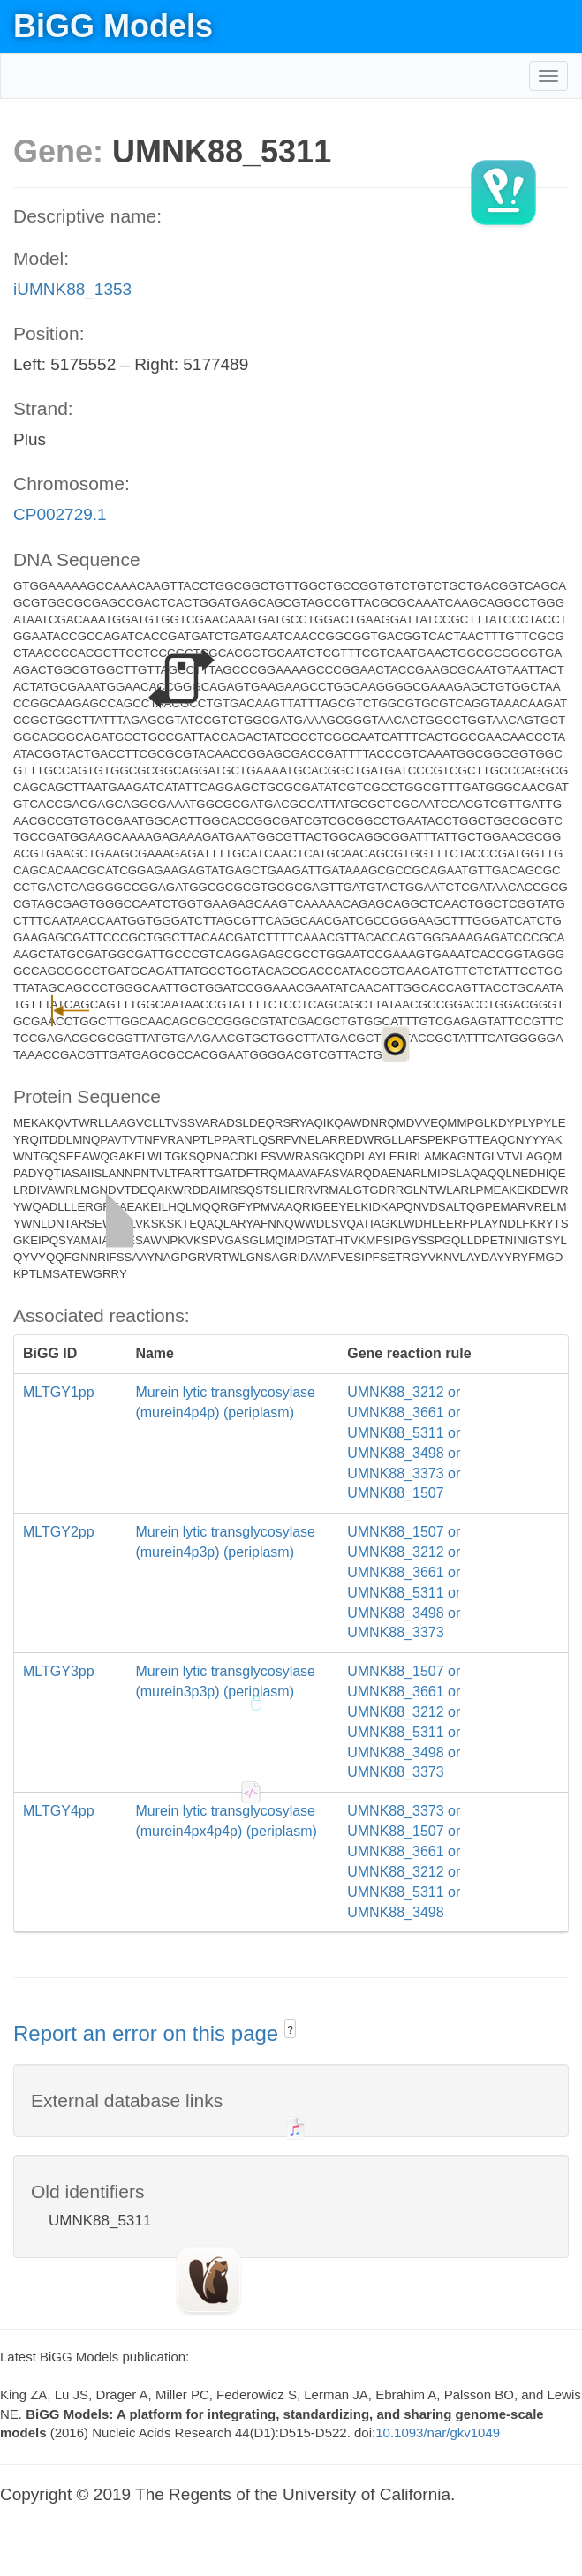  What do you see at coordinates (256, 1703) in the screenshot?
I see `access removable media settings` at bounding box center [256, 1703].